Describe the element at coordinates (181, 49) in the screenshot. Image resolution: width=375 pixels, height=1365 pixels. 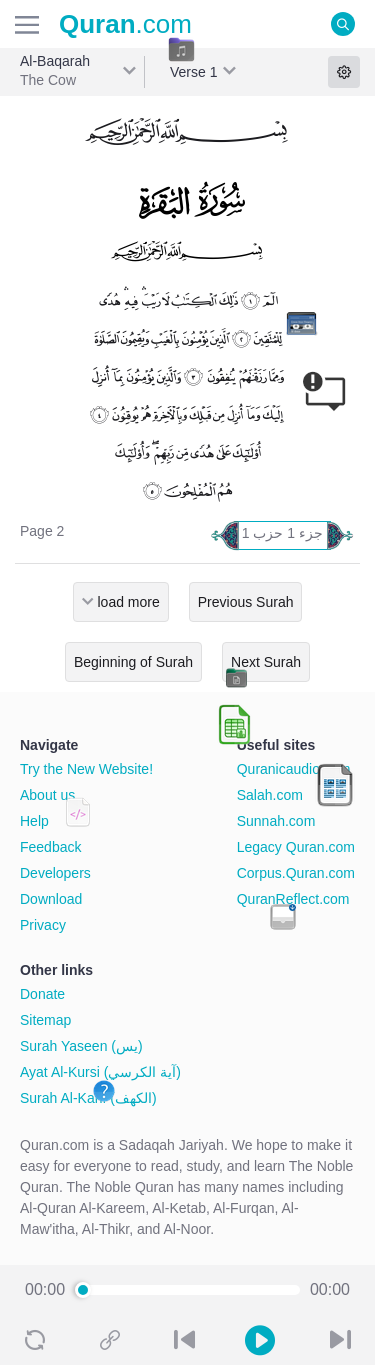
I see `open your music folder` at that location.